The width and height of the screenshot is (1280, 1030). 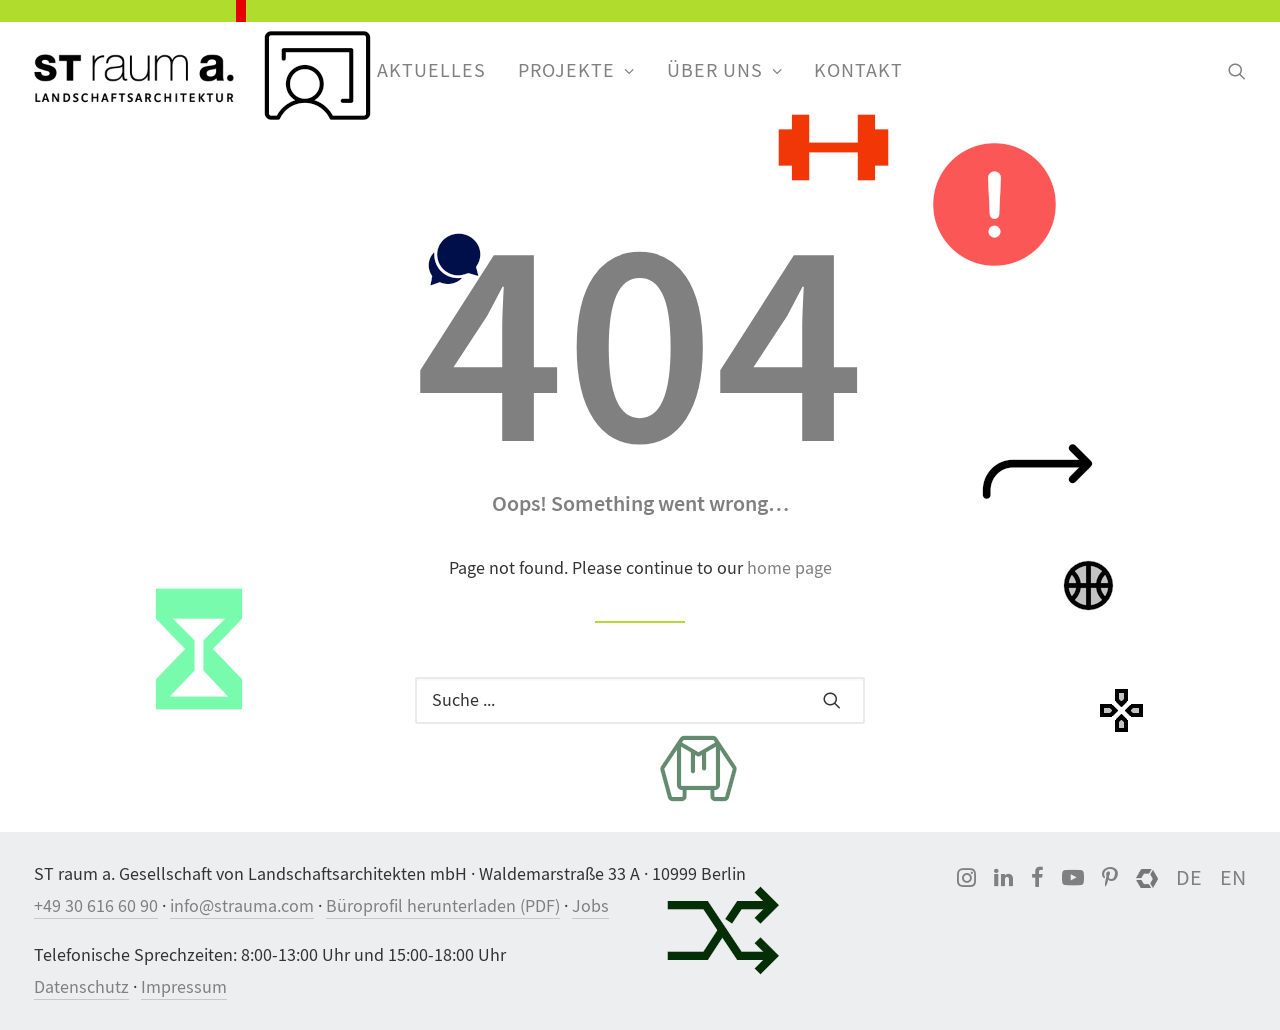 I want to click on indicates a warning or error state, so click(x=994, y=204).